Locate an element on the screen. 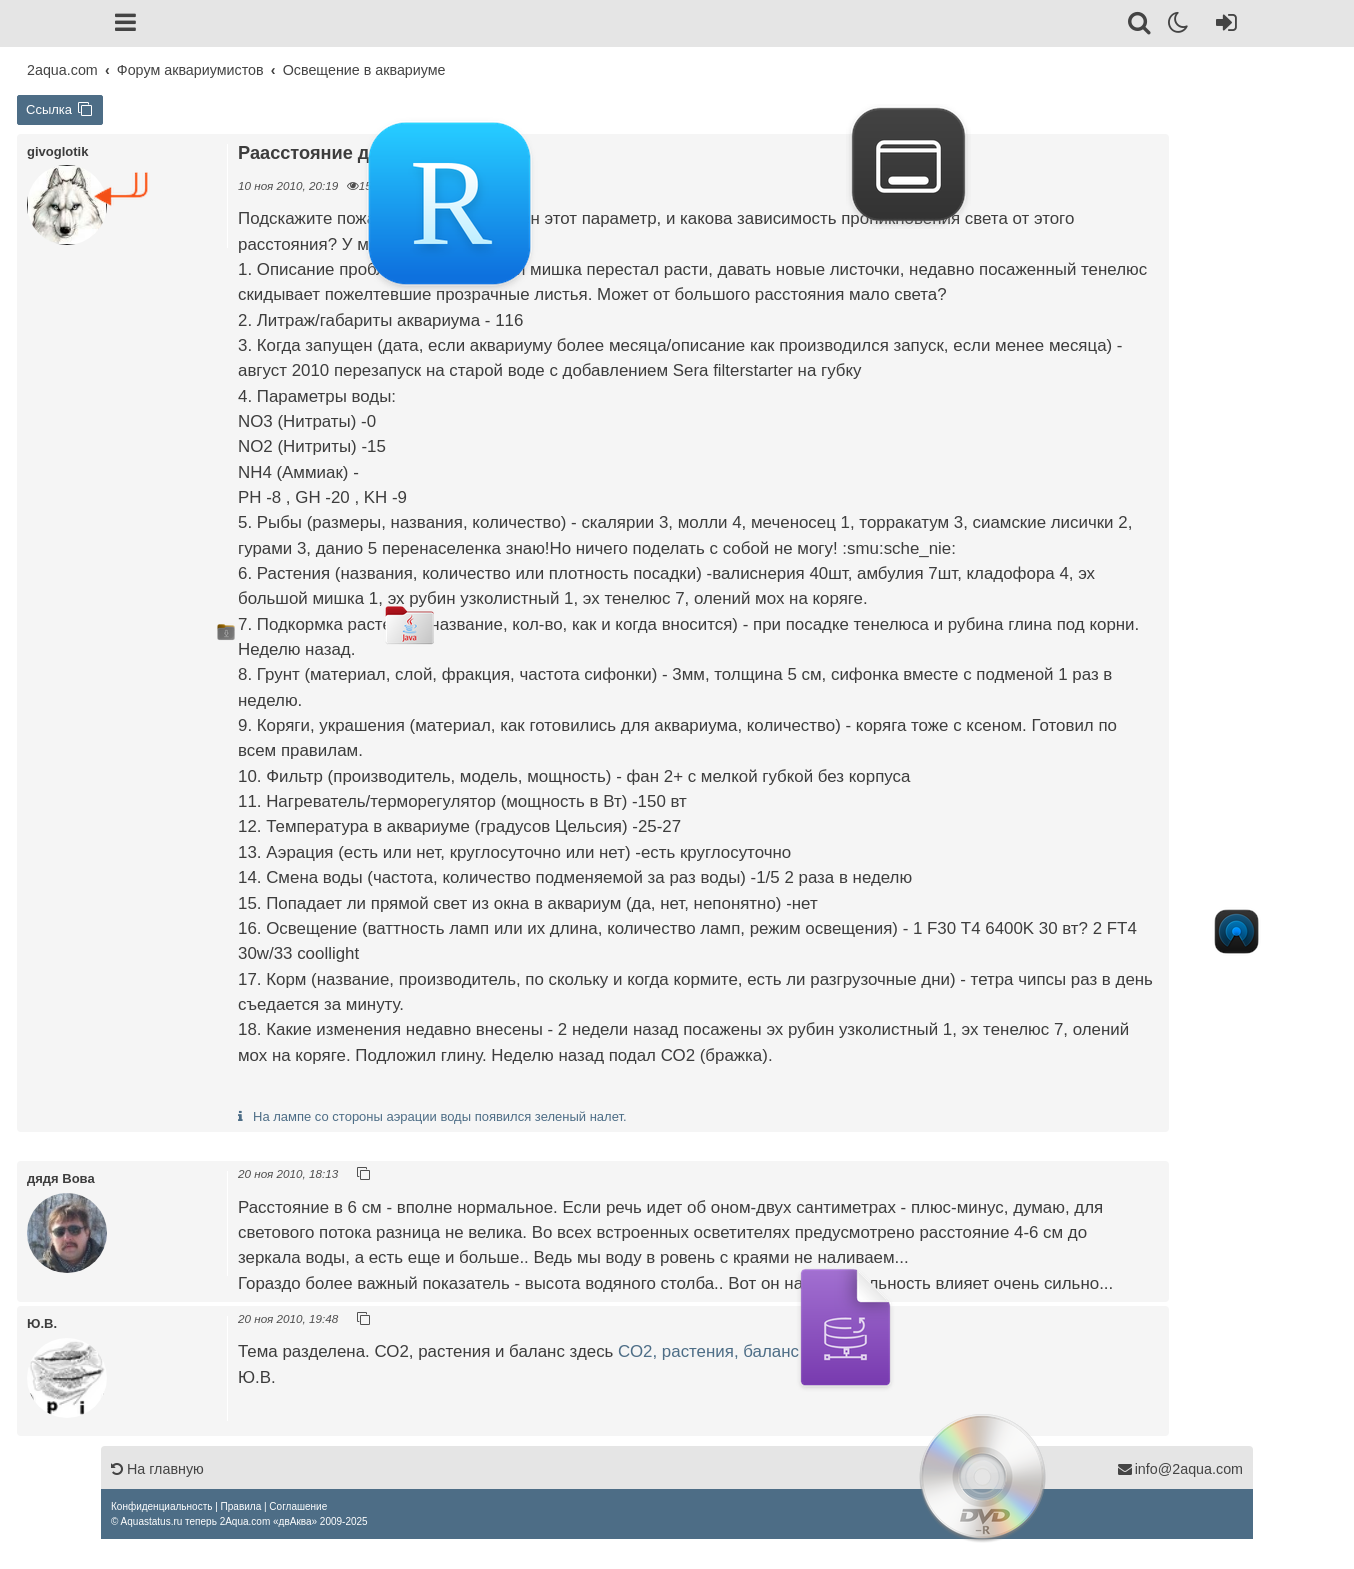 This screenshot has height=1569, width=1354. indicates a blank DVD-R disc ready for burning is located at coordinates (982, 1479).